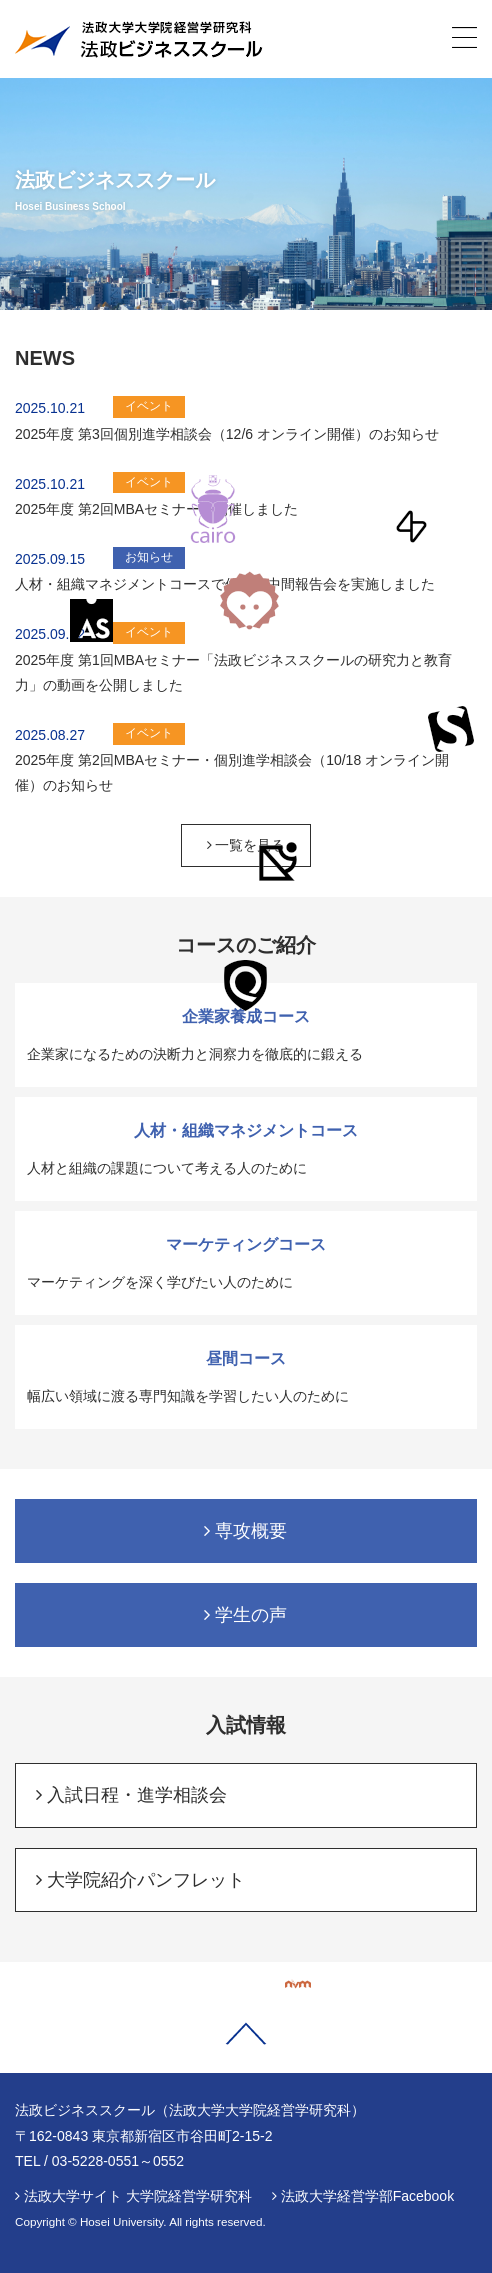  What do you see at coordinates (451, 729) in the screenshot?
I see `visit smashing magazine website` at bounding box center [451, 729].